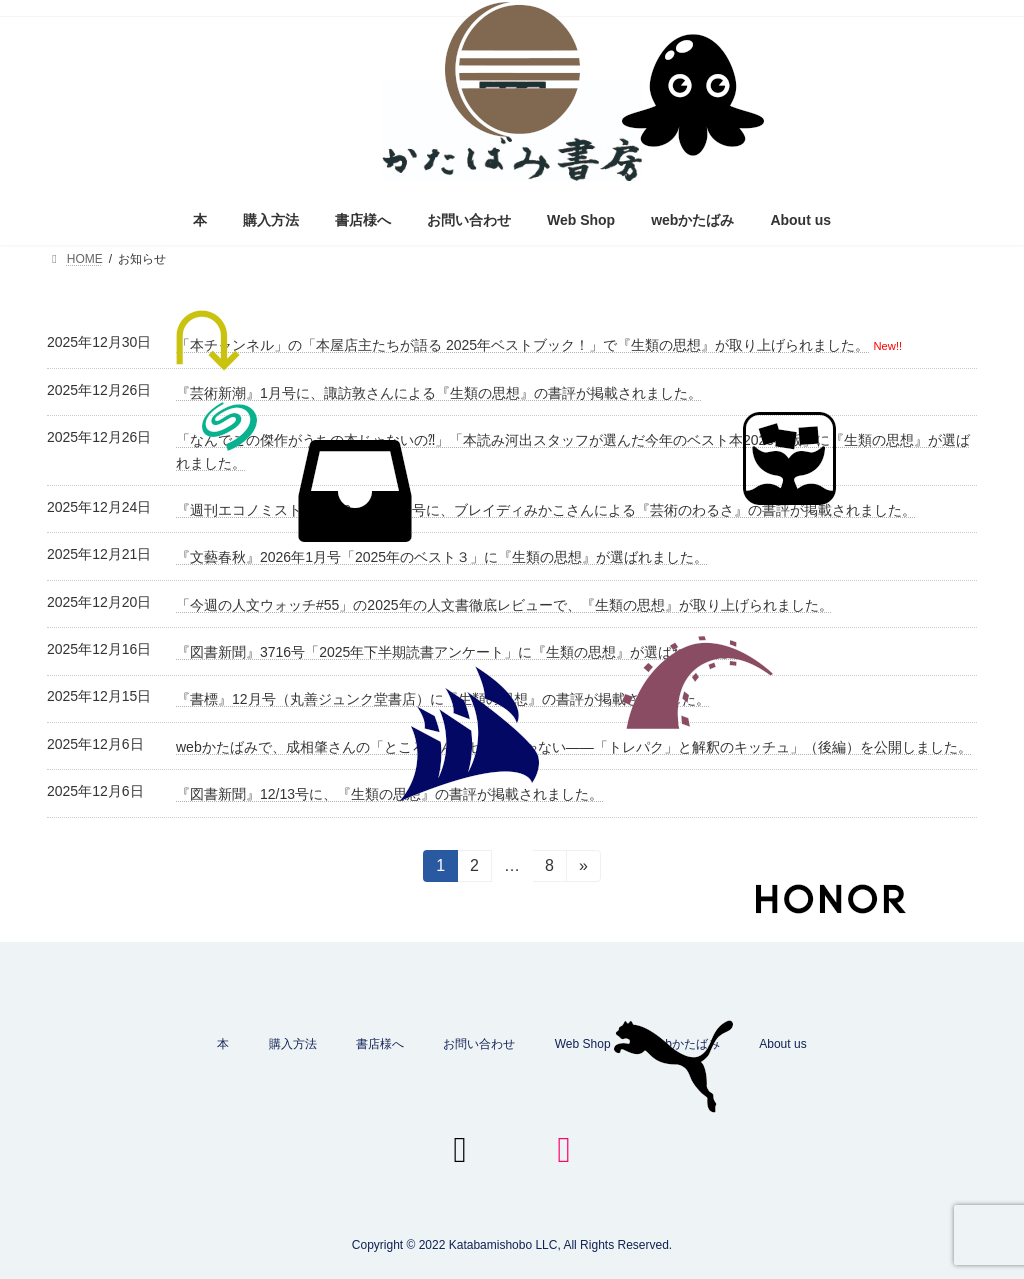 The height and width of the screenshot is (1279, 1024). I want to click on ruby on rails framework logo, so click(697, 682).